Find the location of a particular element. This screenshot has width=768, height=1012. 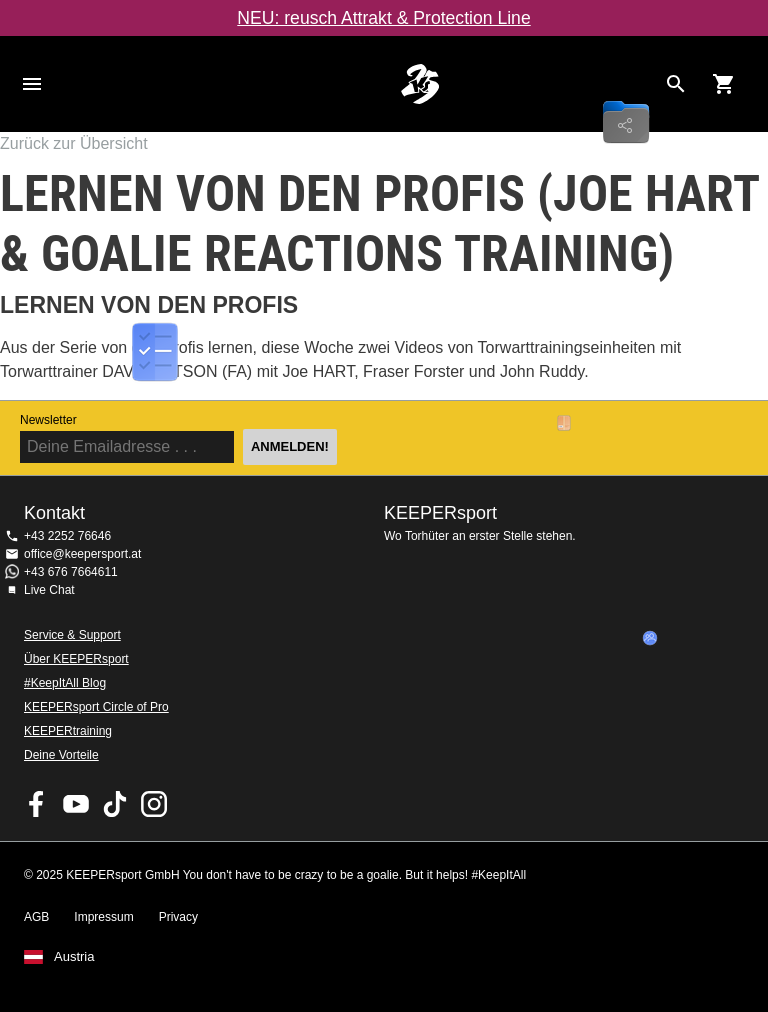

indicates shared or collaborative content is located at coordinates (650, 638).